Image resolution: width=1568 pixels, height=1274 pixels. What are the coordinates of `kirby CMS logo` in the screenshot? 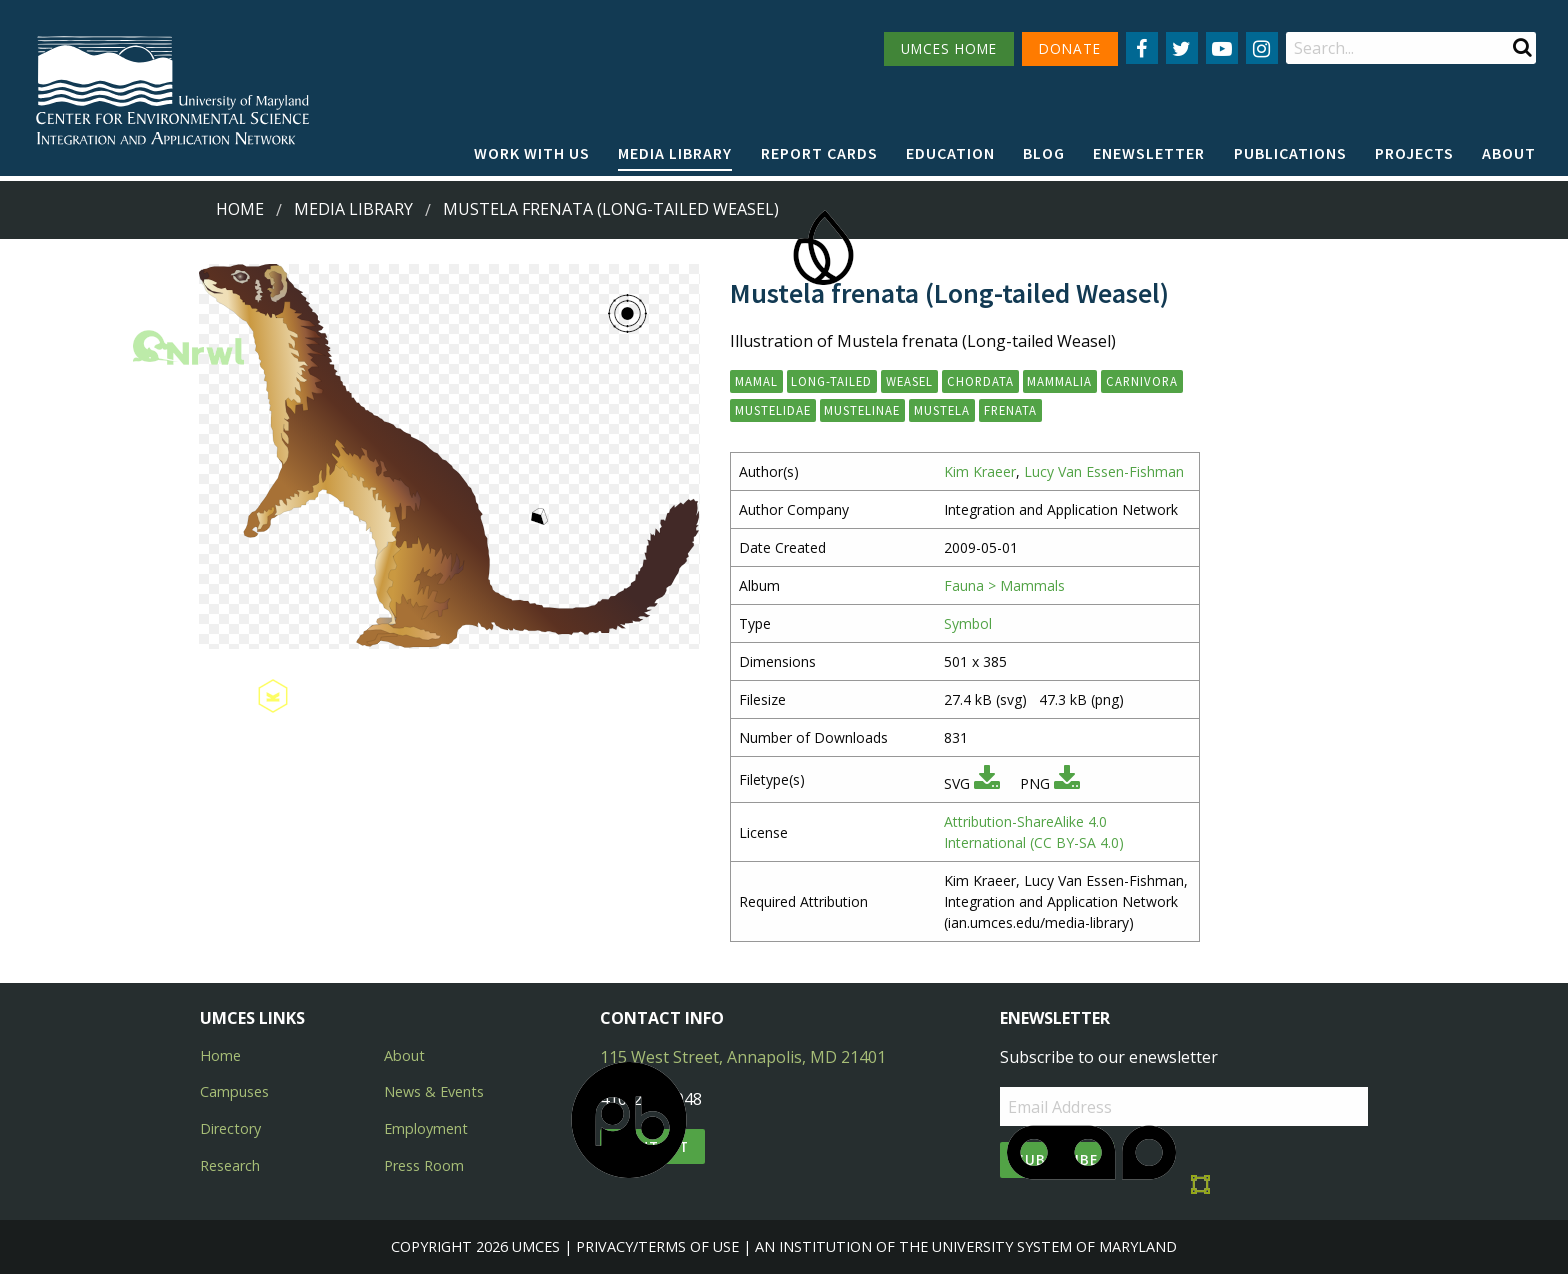 It's located at (273, 696).